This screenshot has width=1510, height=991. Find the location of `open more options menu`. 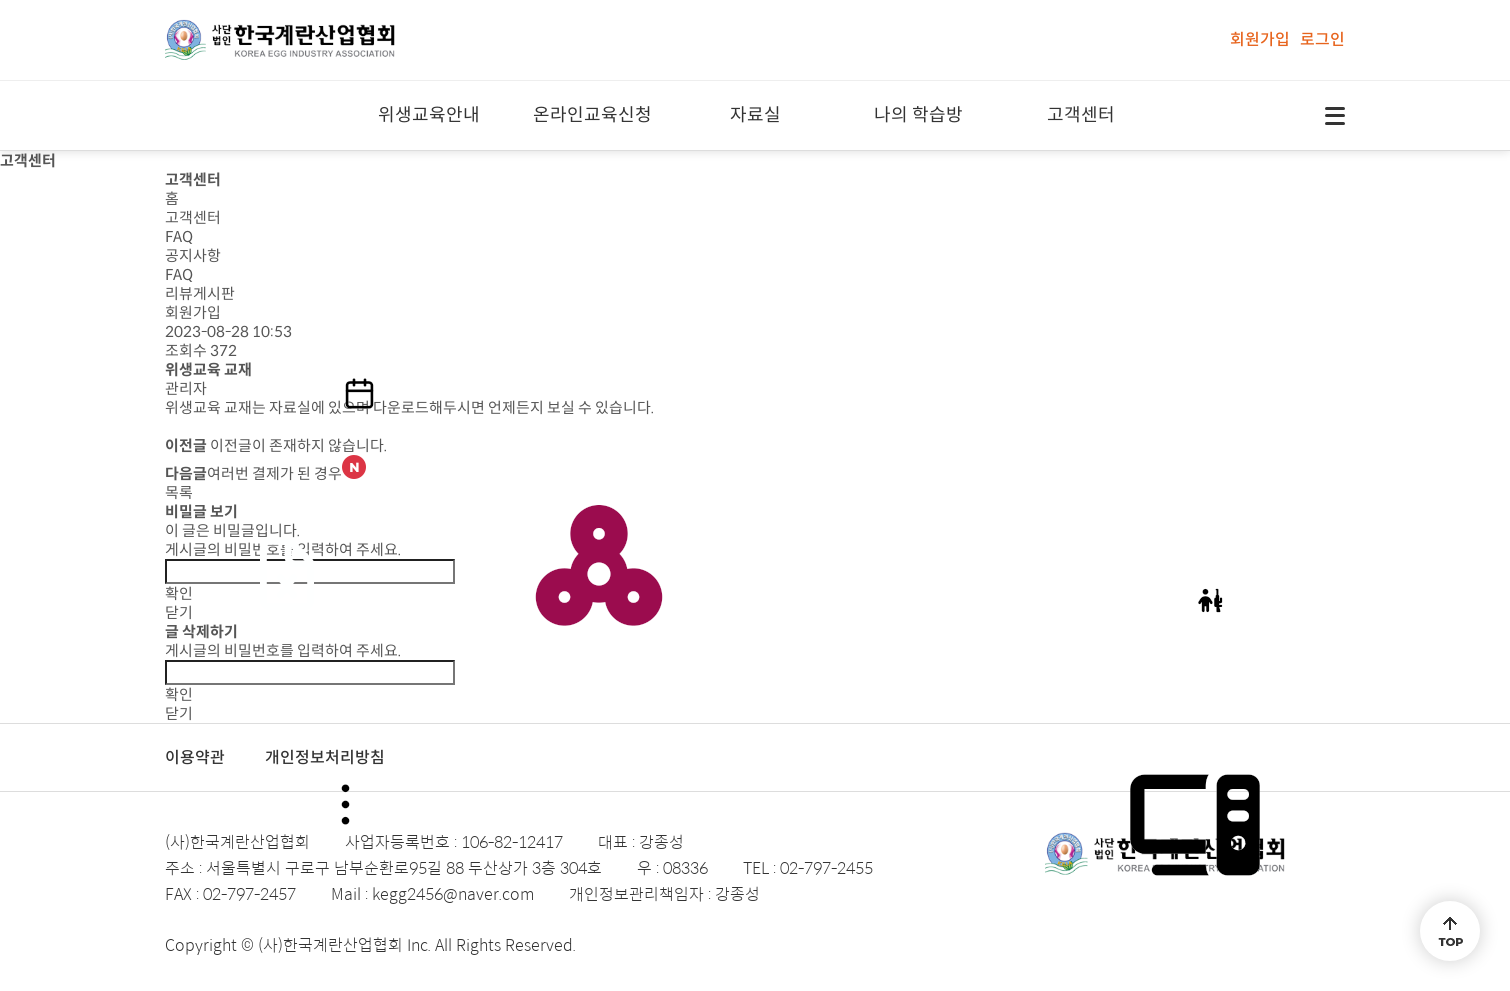

open more options menu is located at coordinates (345, 804).